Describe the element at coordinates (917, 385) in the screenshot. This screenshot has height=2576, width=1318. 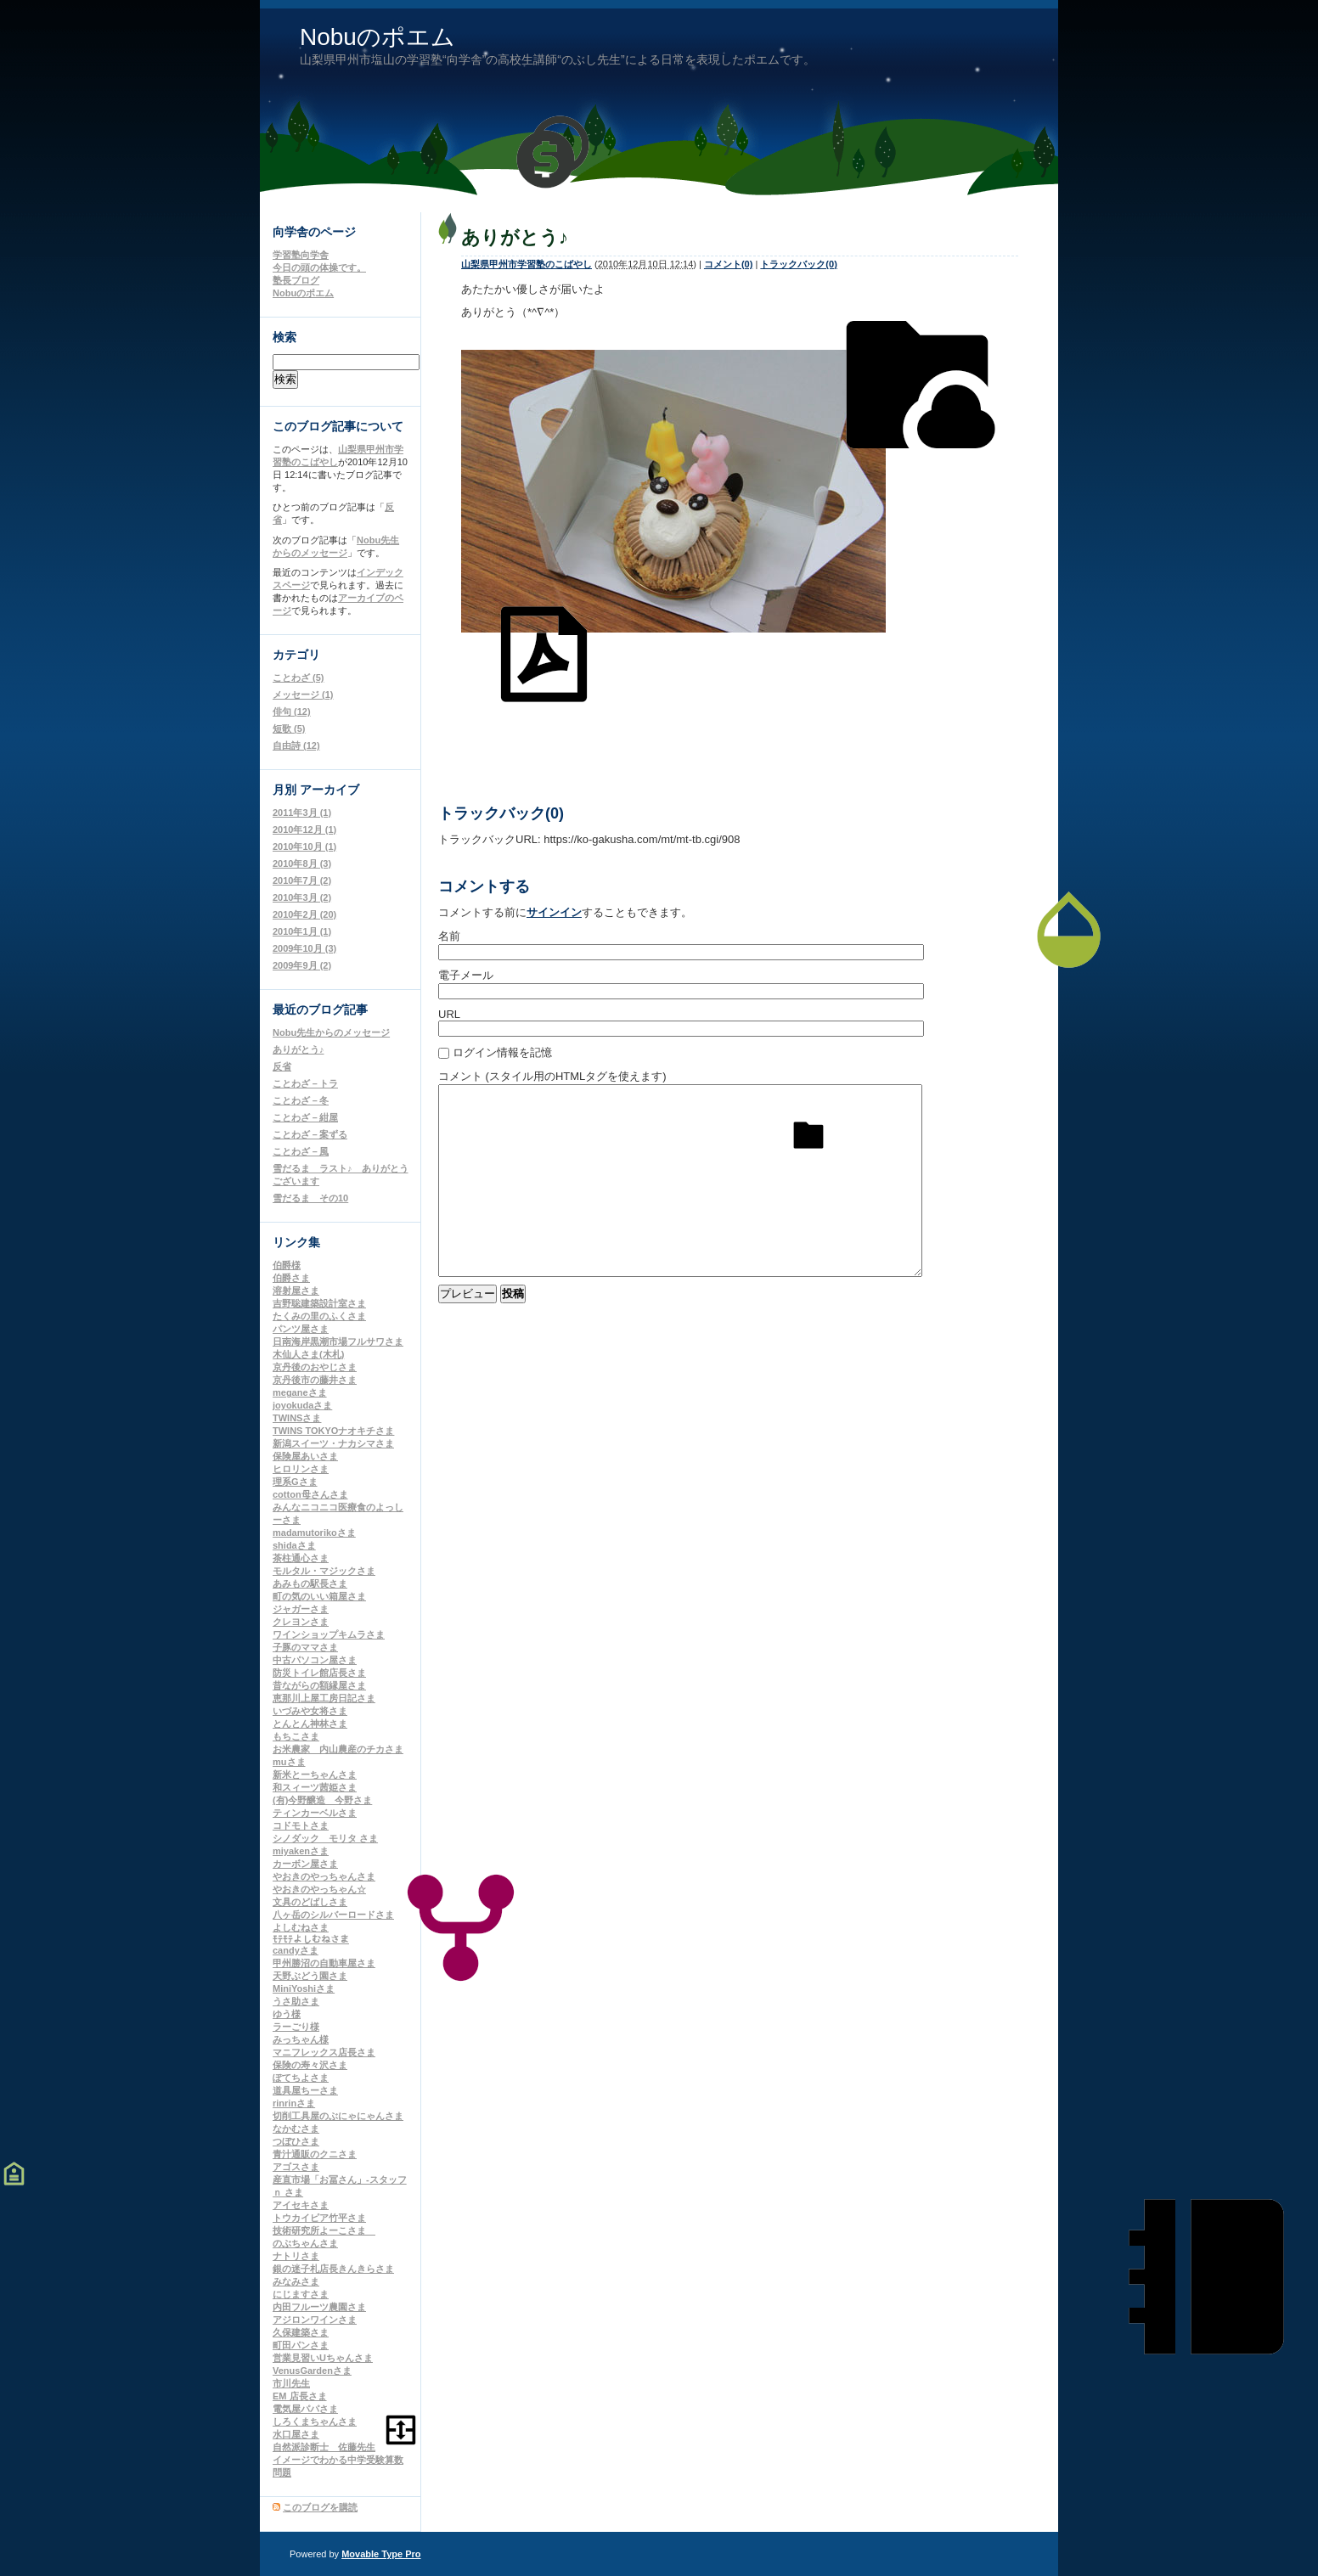
I see `access cloud storage folder` at that location.